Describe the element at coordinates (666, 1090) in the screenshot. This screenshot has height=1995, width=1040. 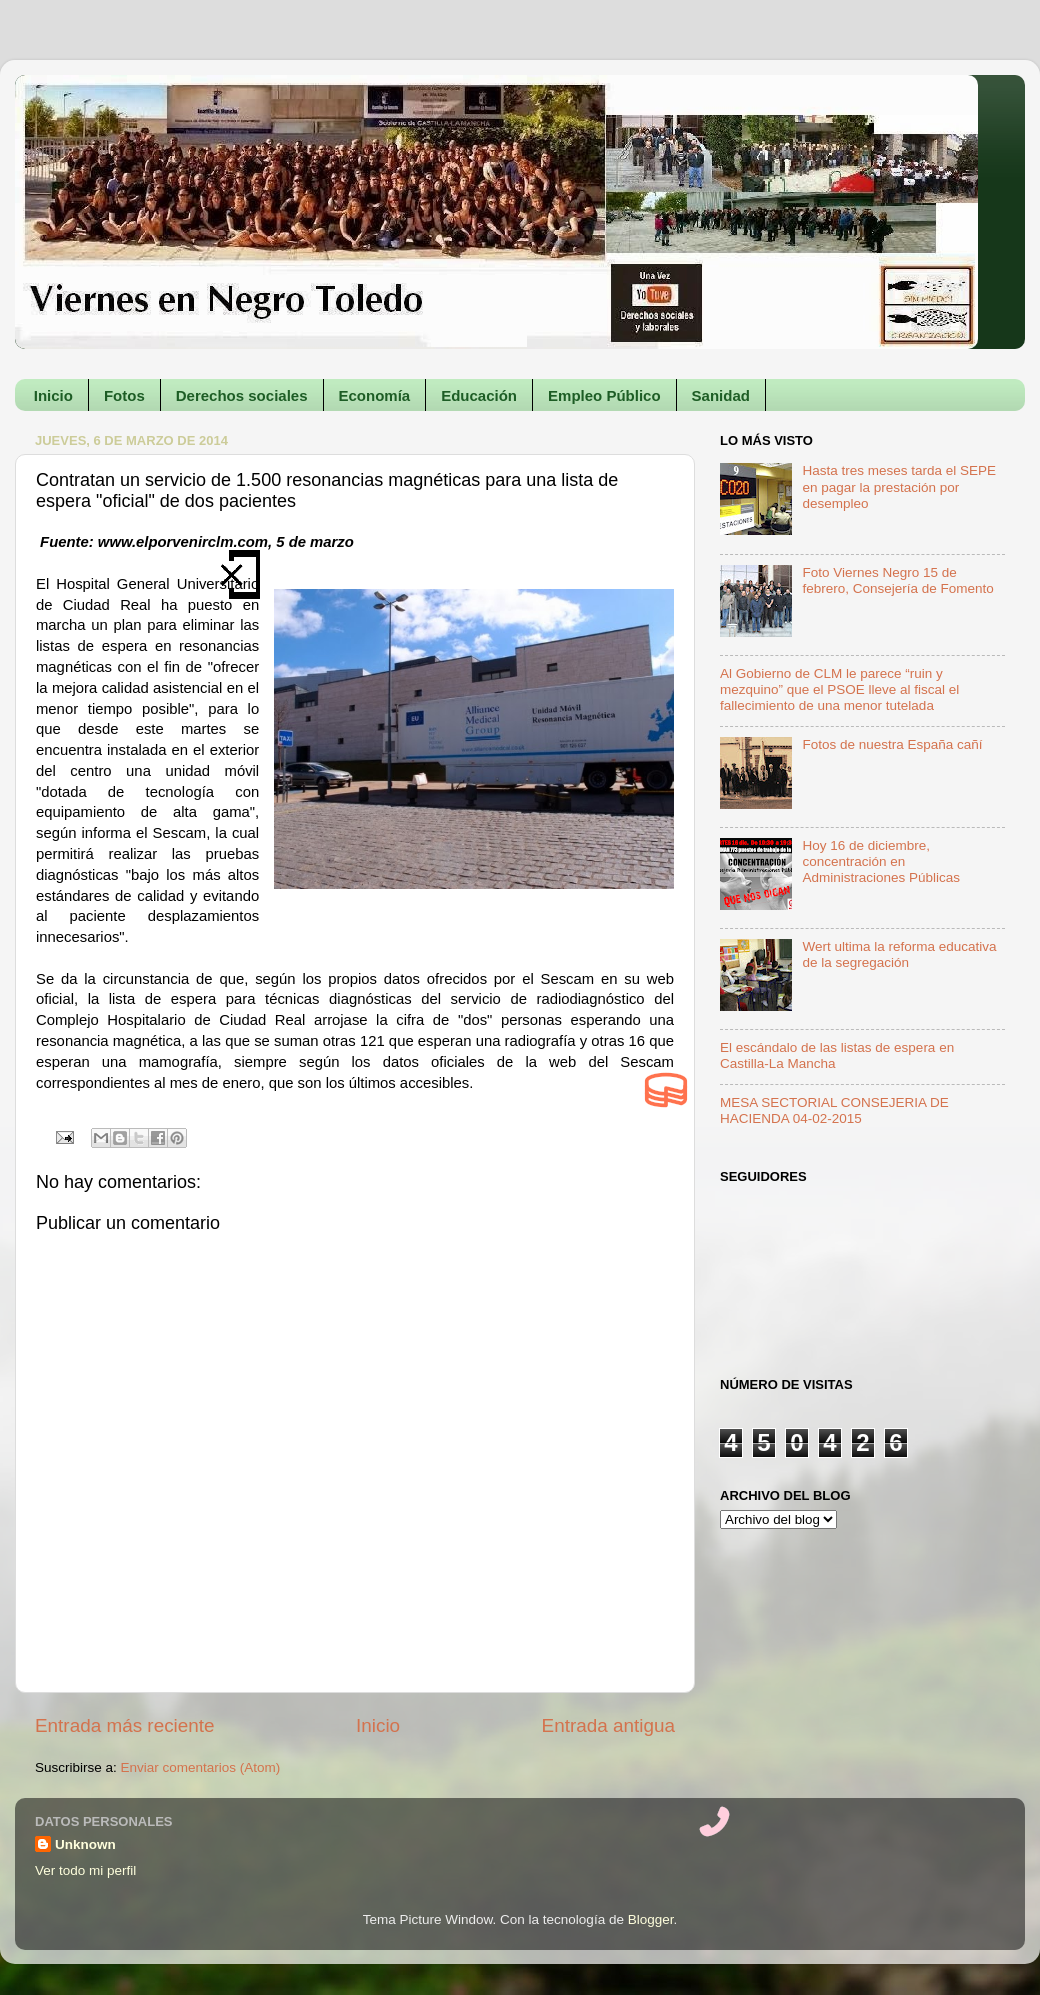
I see `CakePHP framework logo` at that location.